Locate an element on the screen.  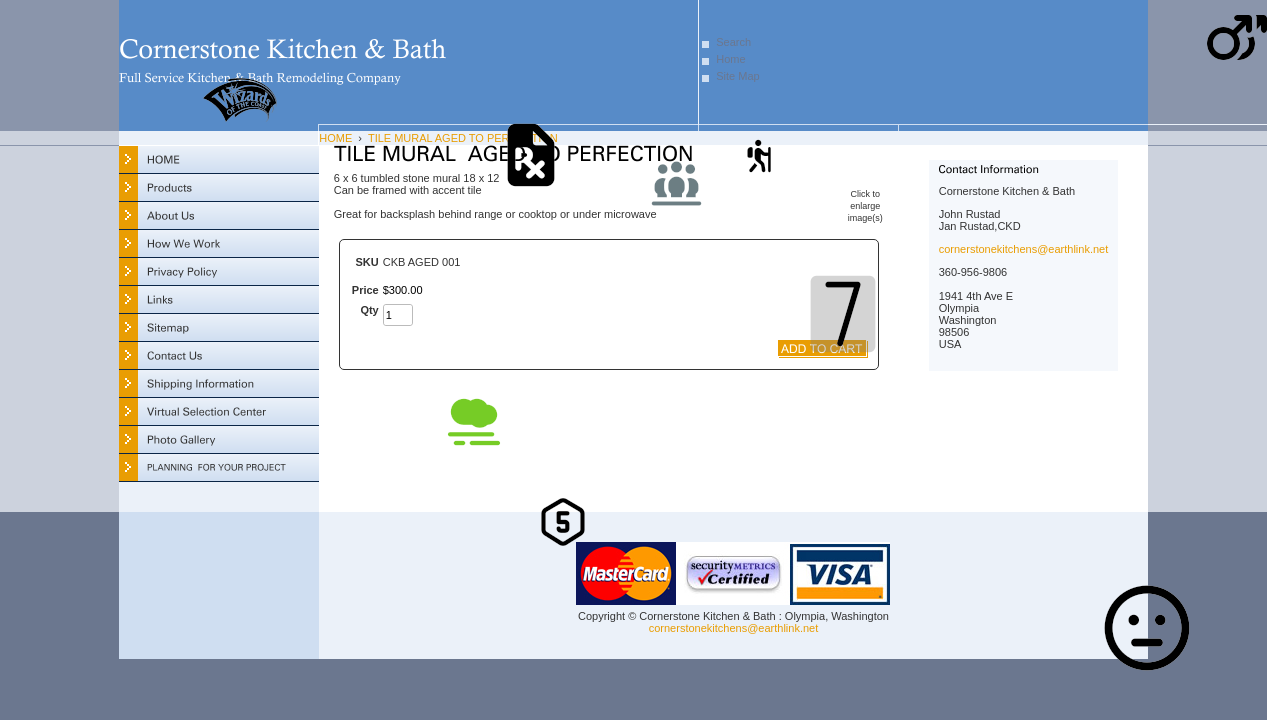
wizards of the coast company logo is located at coordinates (240, 100).